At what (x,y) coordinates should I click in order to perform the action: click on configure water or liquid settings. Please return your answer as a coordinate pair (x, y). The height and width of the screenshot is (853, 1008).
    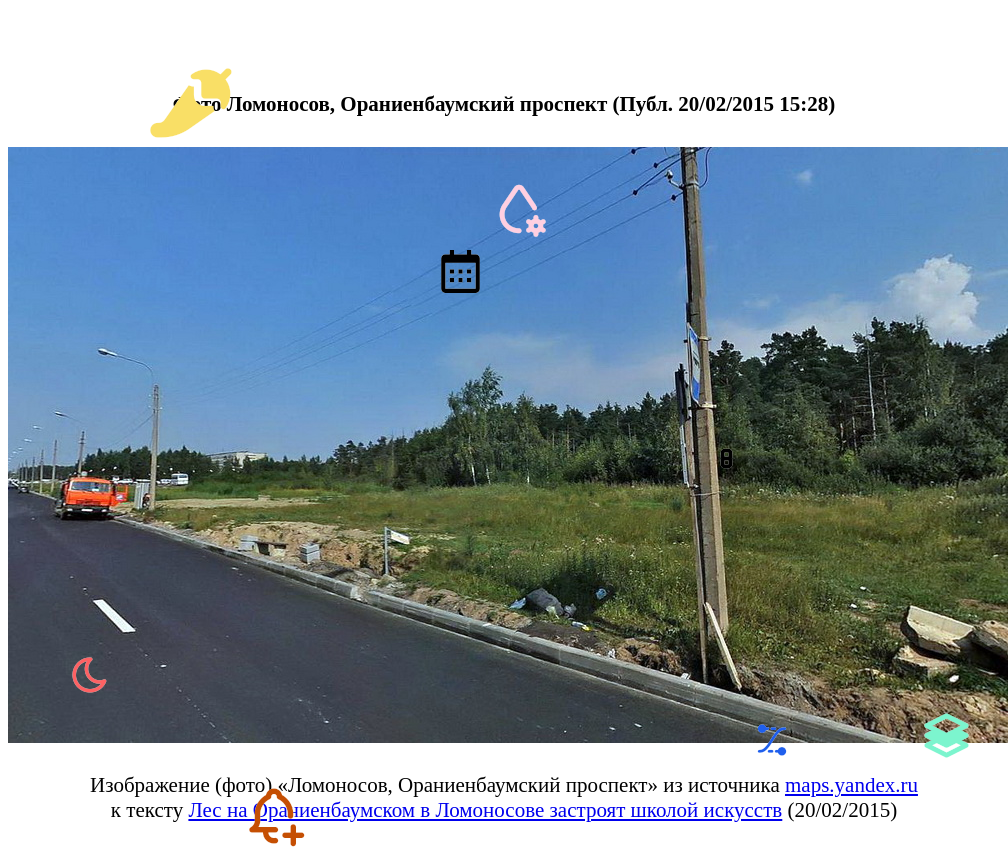
    Looking at the image, I should click on (519, 209).